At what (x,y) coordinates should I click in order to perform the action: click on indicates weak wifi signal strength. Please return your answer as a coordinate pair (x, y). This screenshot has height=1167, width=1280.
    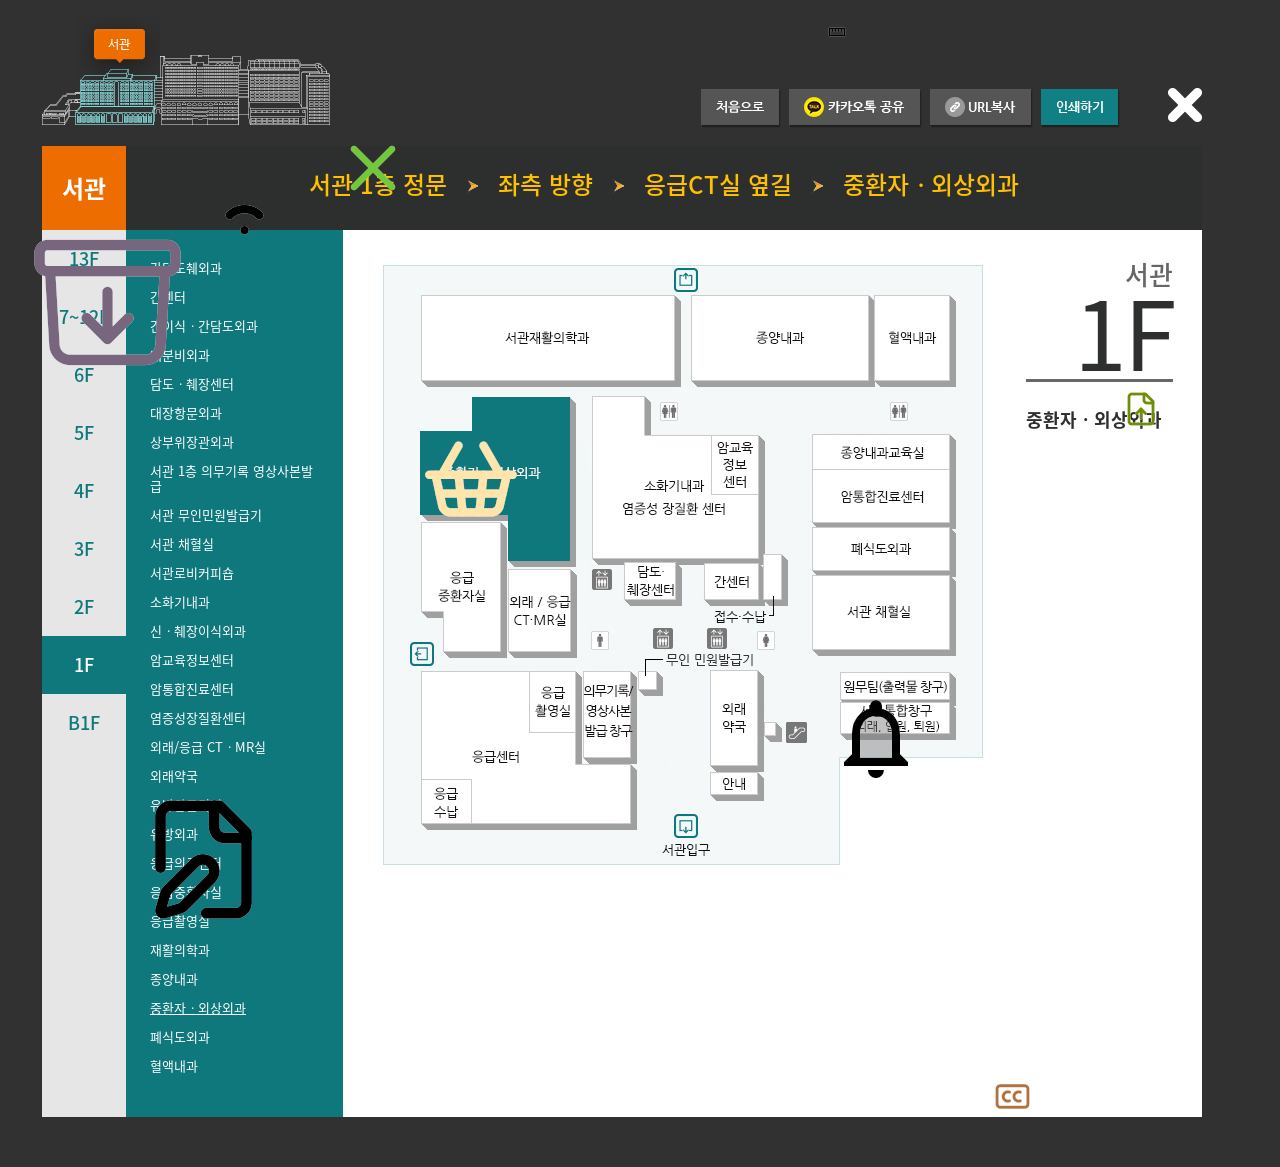
    Looking at the image, I should click on (244, 196).